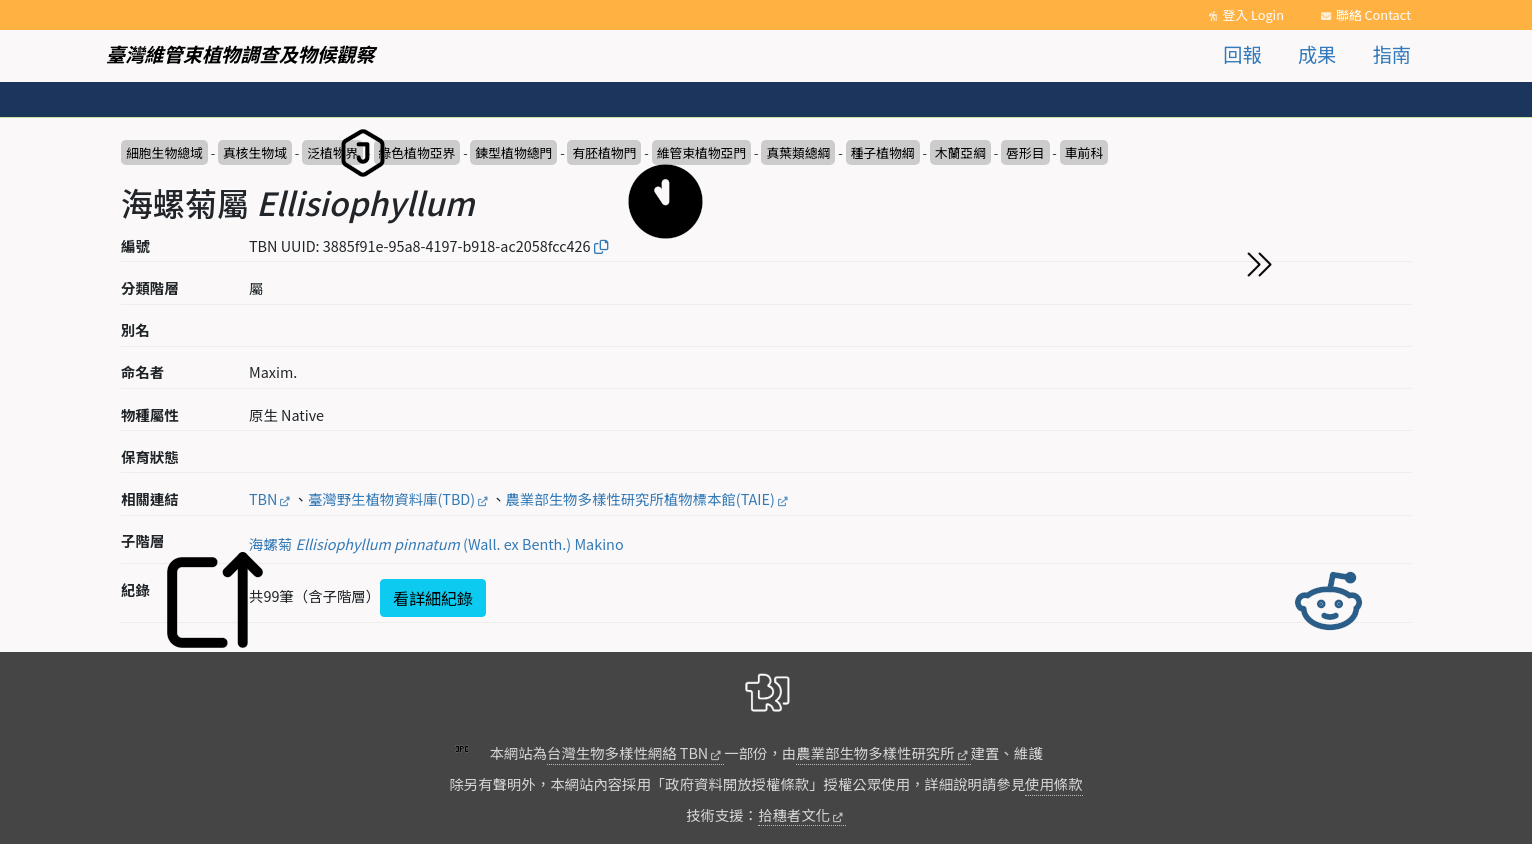 Image resolution: width=1532 pixels, height=844 pixels. What do you see at coordinates (212, 602) in the screenshot?
I see `auto-fit content to top edge` at bounding box center [212, 602].